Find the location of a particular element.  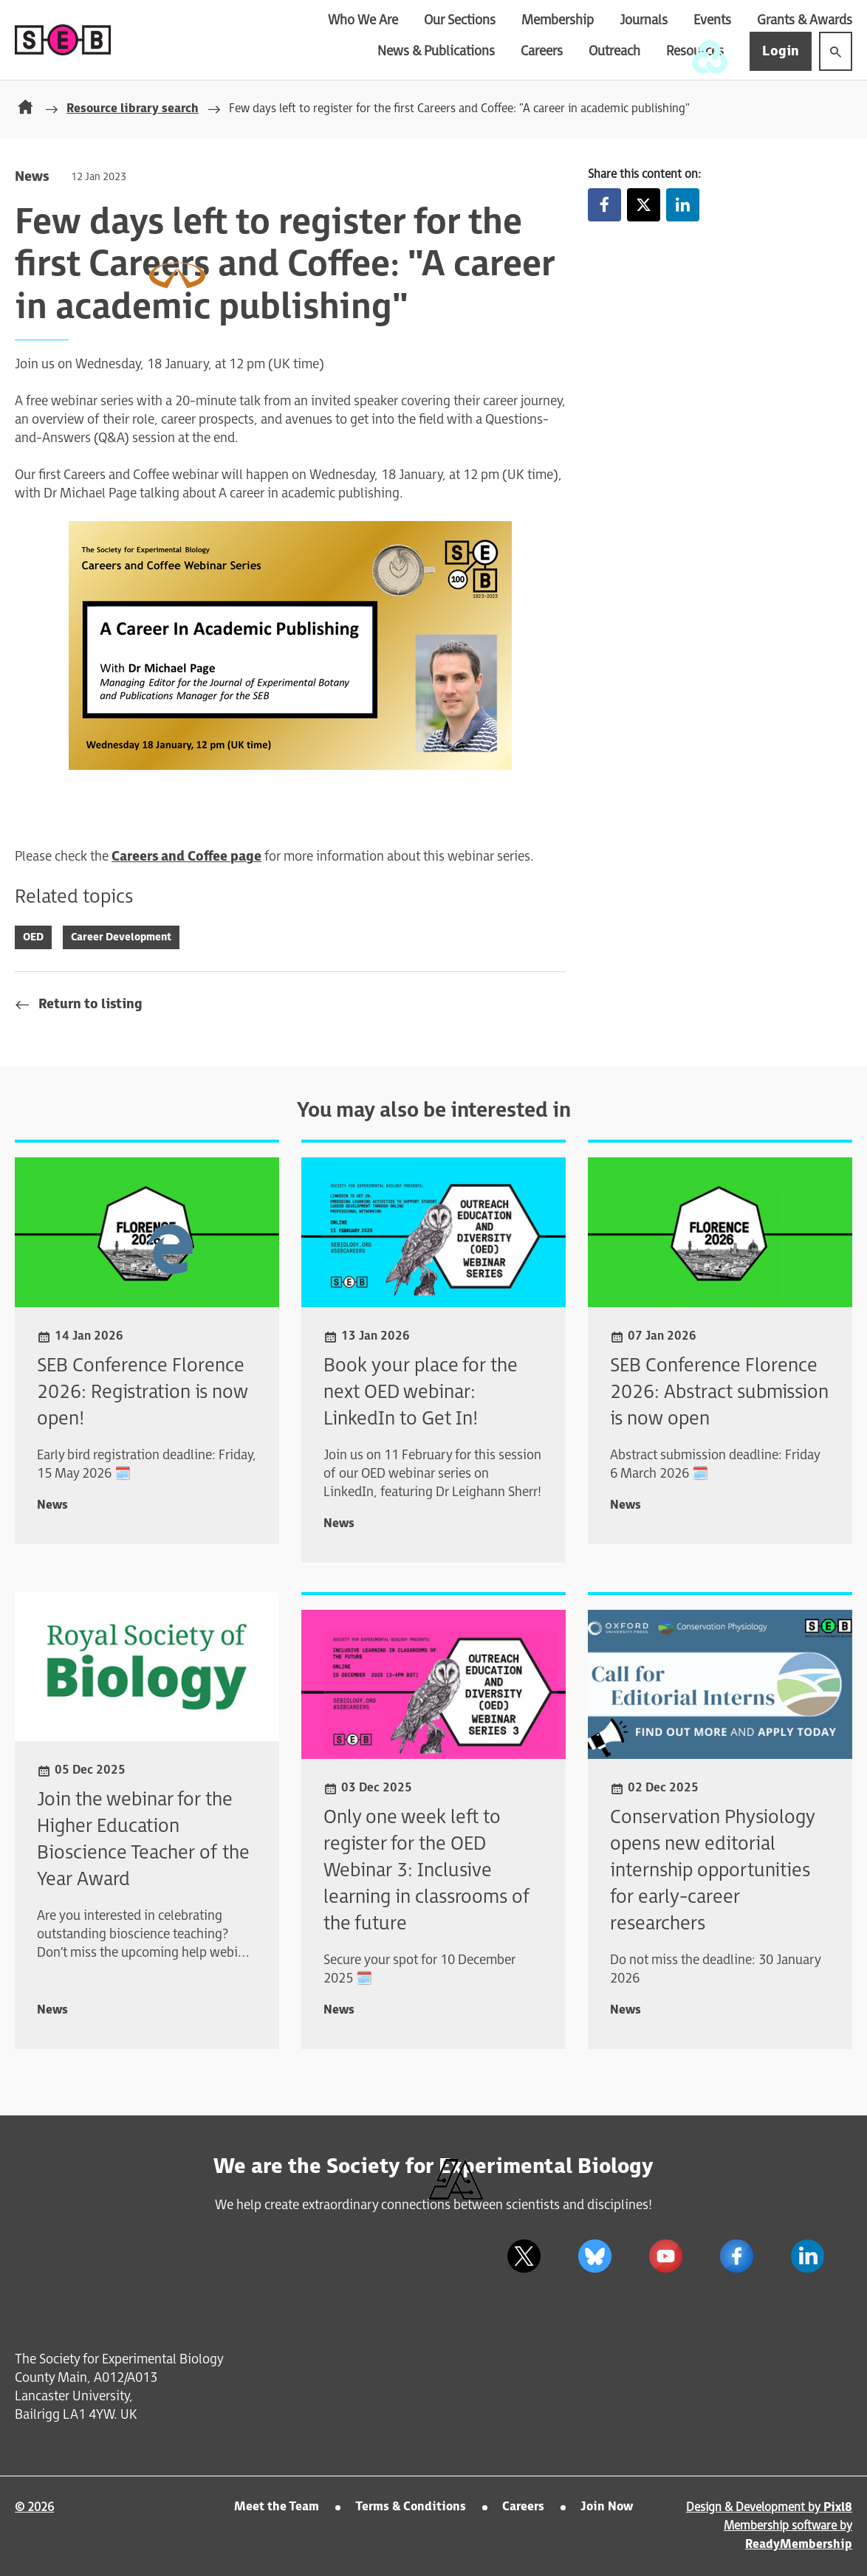

Infiniti brand logo is located at coordinates (177, 275).